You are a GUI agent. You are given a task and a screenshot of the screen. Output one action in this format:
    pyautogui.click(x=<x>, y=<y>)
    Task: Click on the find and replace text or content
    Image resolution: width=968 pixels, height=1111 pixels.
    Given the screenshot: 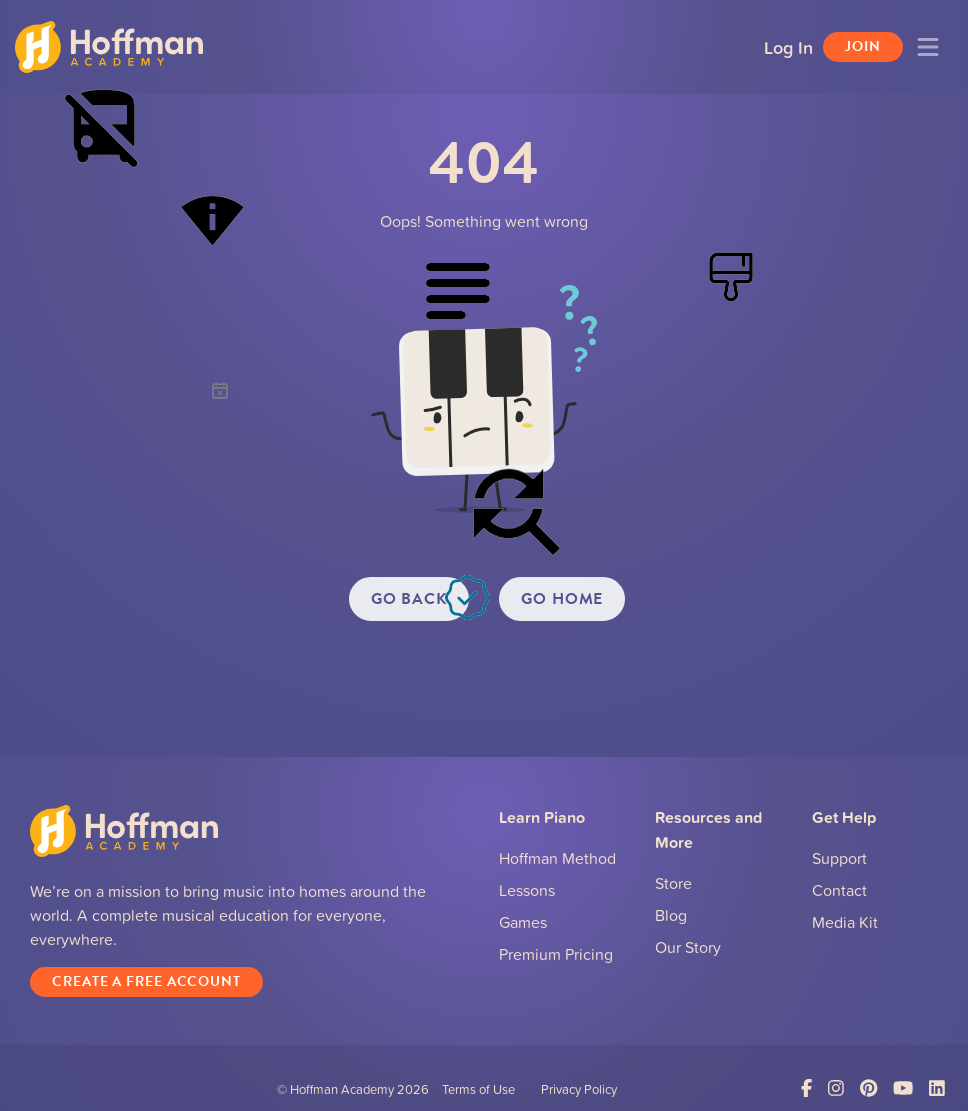 What is the action you would take?
    pyautogui.click(x=513, y=508)
    